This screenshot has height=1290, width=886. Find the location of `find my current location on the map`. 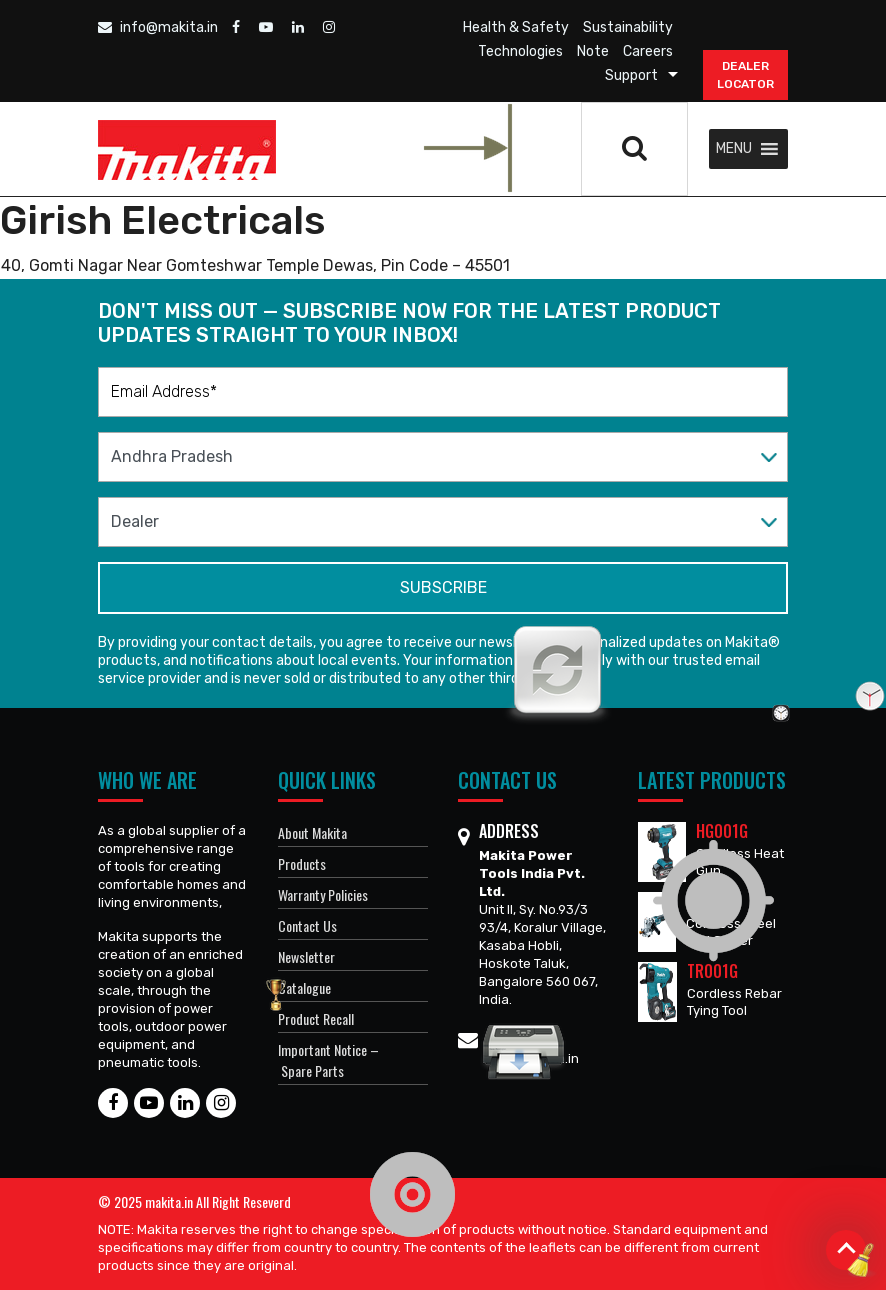

find my current location on the map is located at coordinates (717, 904).